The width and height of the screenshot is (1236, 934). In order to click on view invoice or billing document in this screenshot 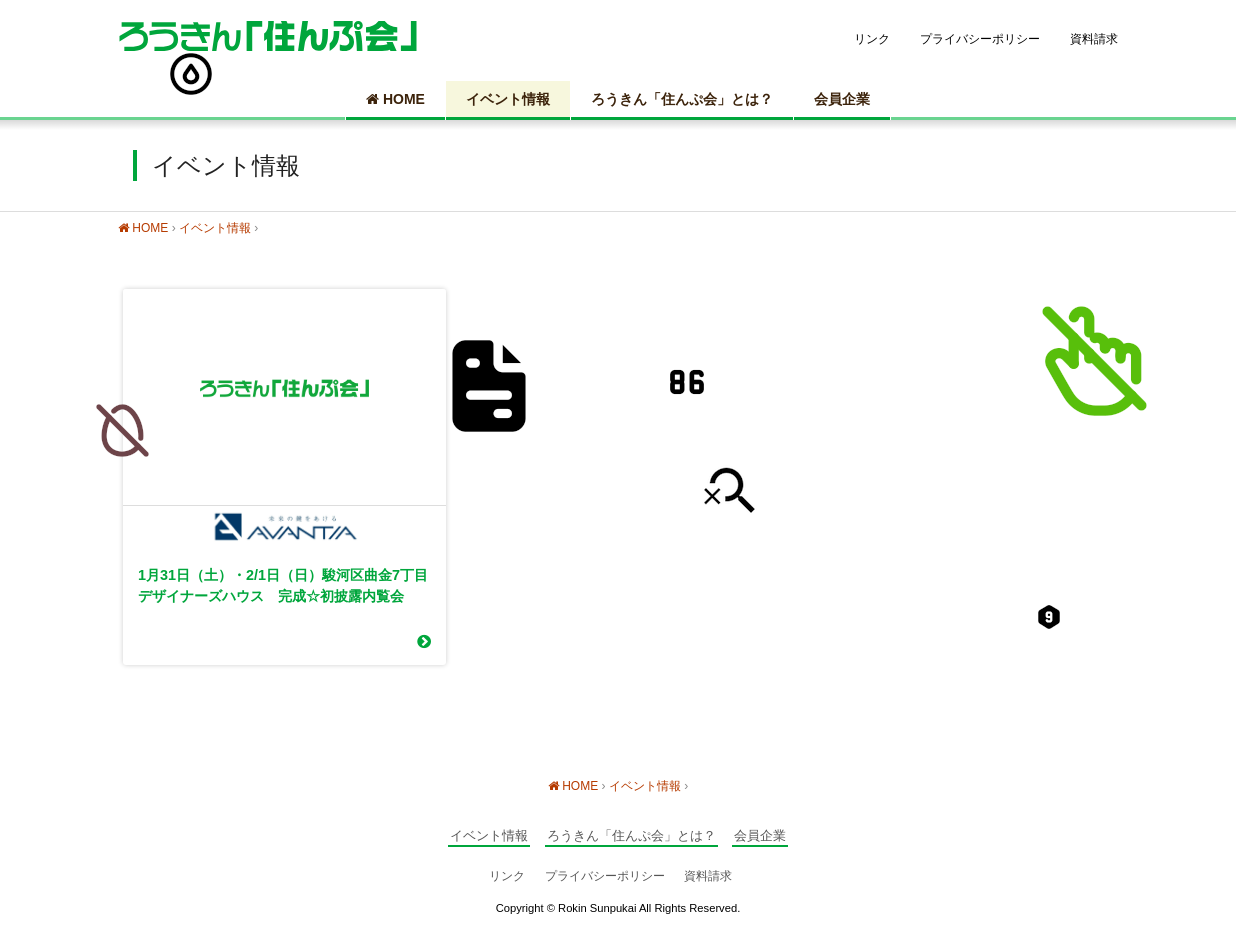, I will do `click(489, 386)`.